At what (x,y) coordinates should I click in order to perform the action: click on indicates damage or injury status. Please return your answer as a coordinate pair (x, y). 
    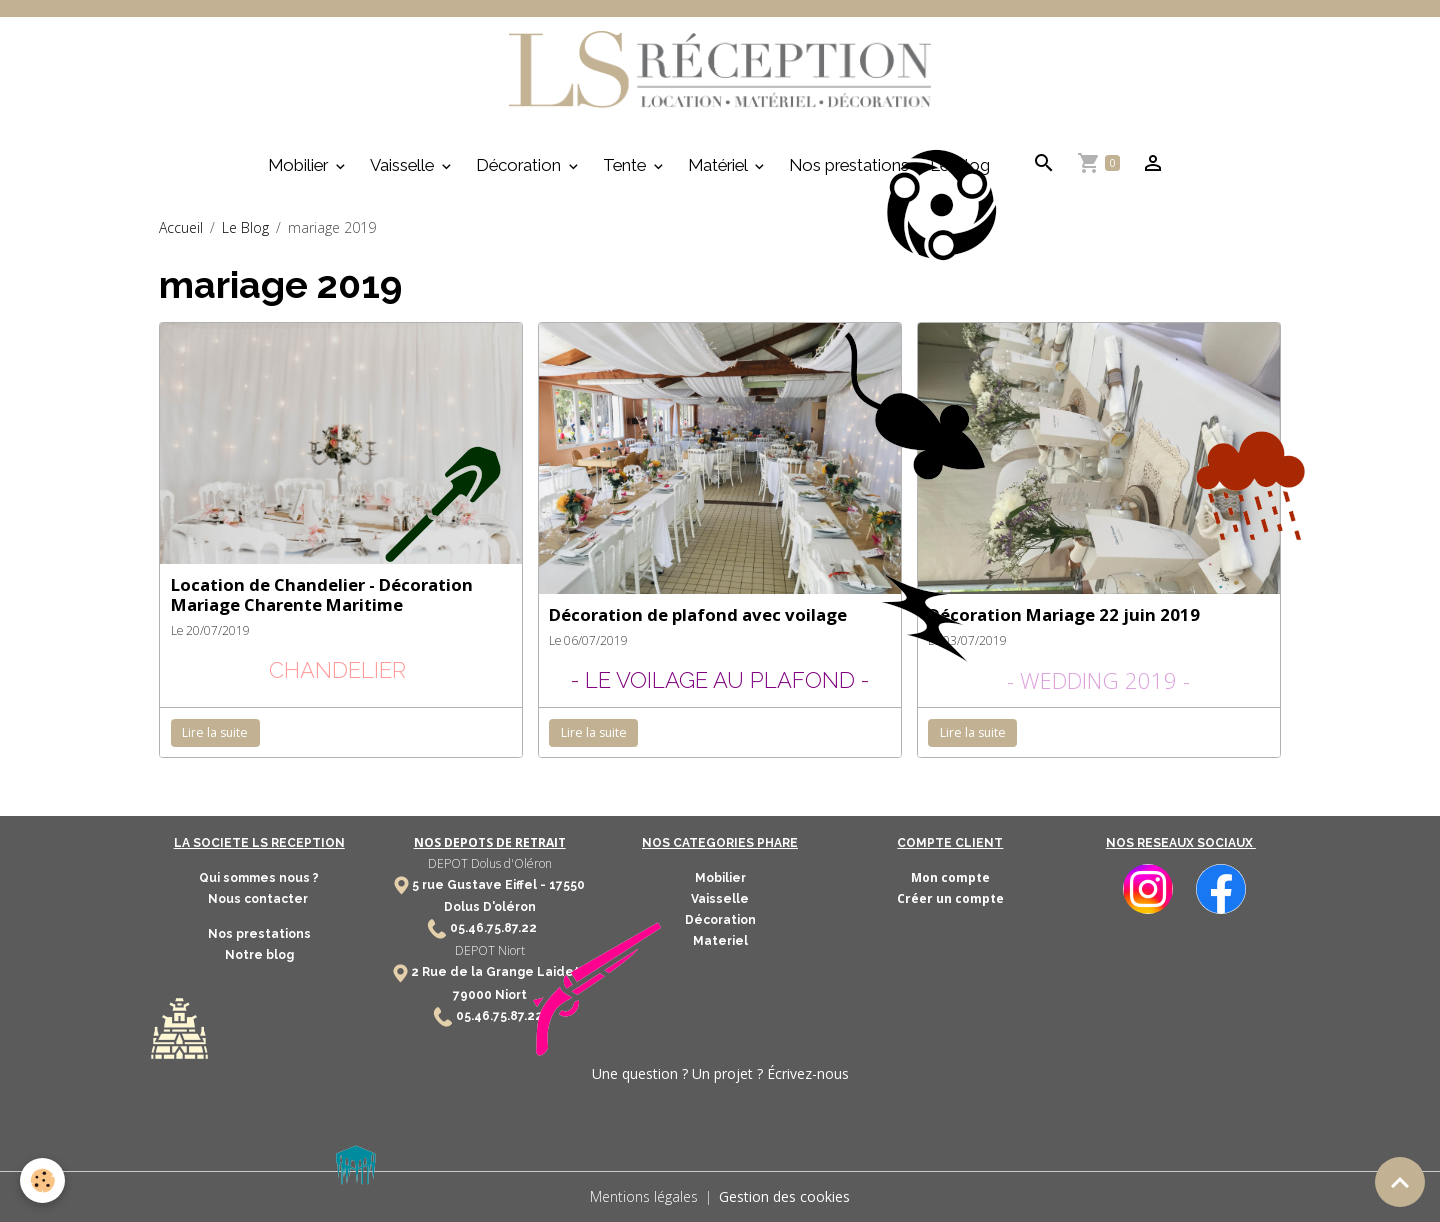
    Looking at the image, I should click on (924, 617).